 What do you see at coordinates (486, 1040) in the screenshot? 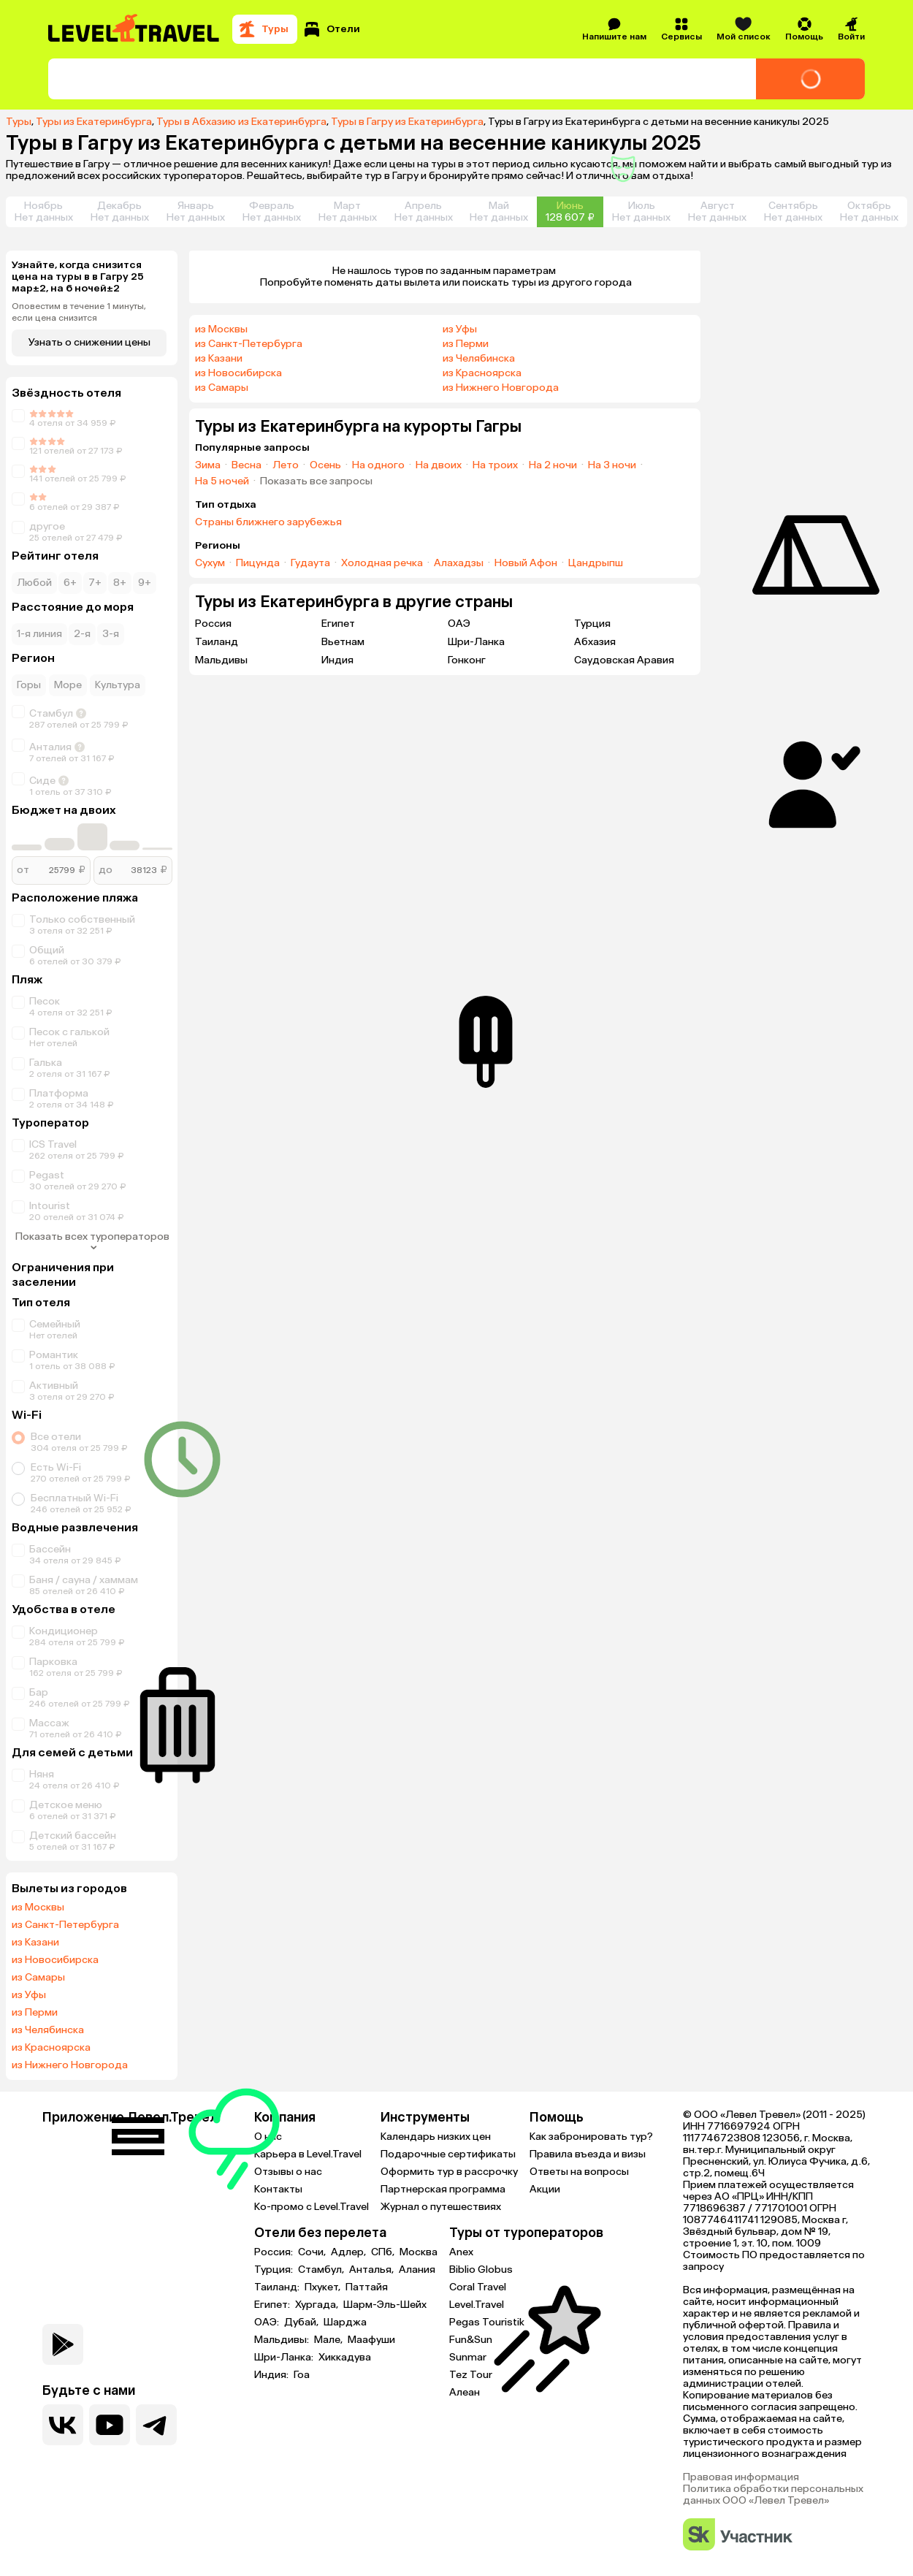
I see `access summer treats or frozen desserts category` at bounding box center [486, 1040].